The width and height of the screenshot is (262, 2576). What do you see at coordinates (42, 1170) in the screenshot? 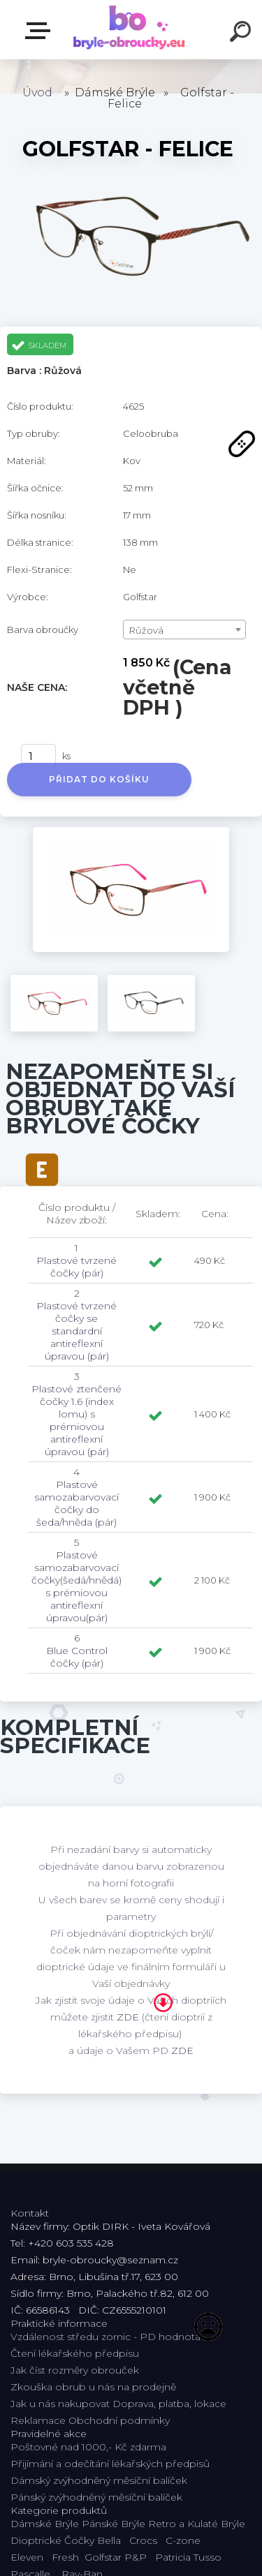
I see `indicates an "E" rating or classification` at bounding box center [42, 1170].